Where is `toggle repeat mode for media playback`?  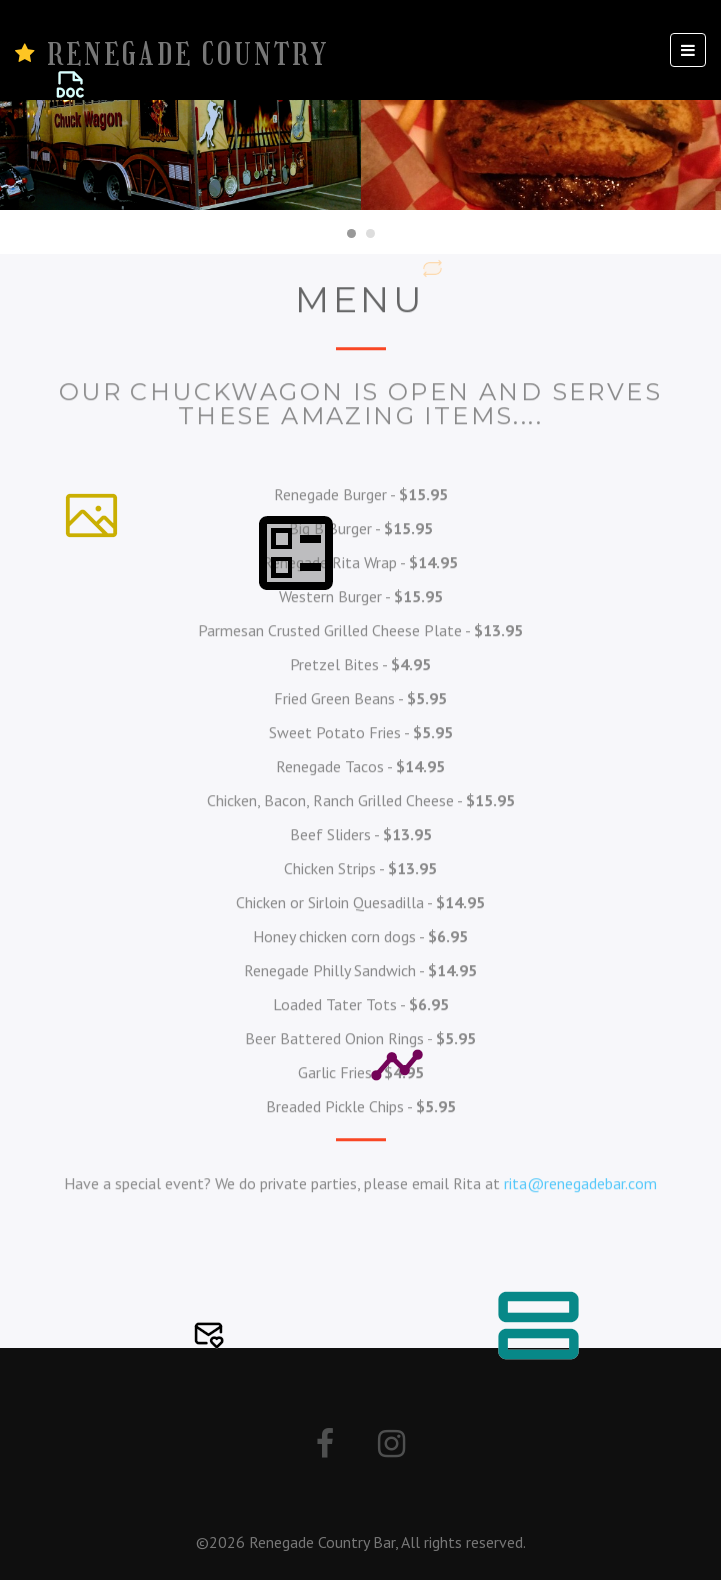 toggle repeat mode for media playback is located at coordinates (432, 268).